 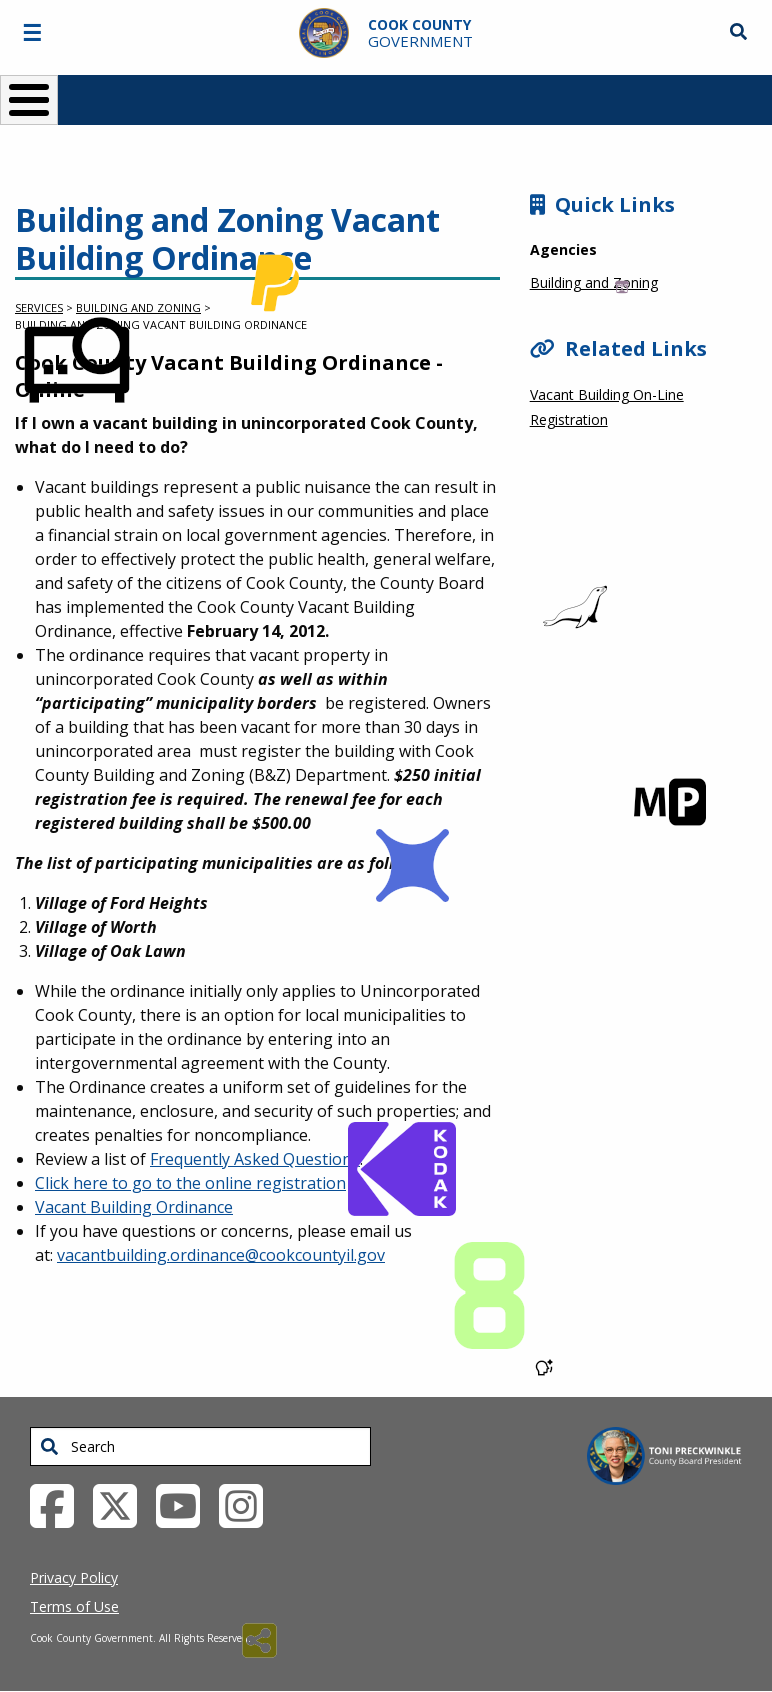 What do you see at coordinates (544, 1368) in the screenshot?
I see `access speak ai voice assistant` at bounding box center [544, 1368].